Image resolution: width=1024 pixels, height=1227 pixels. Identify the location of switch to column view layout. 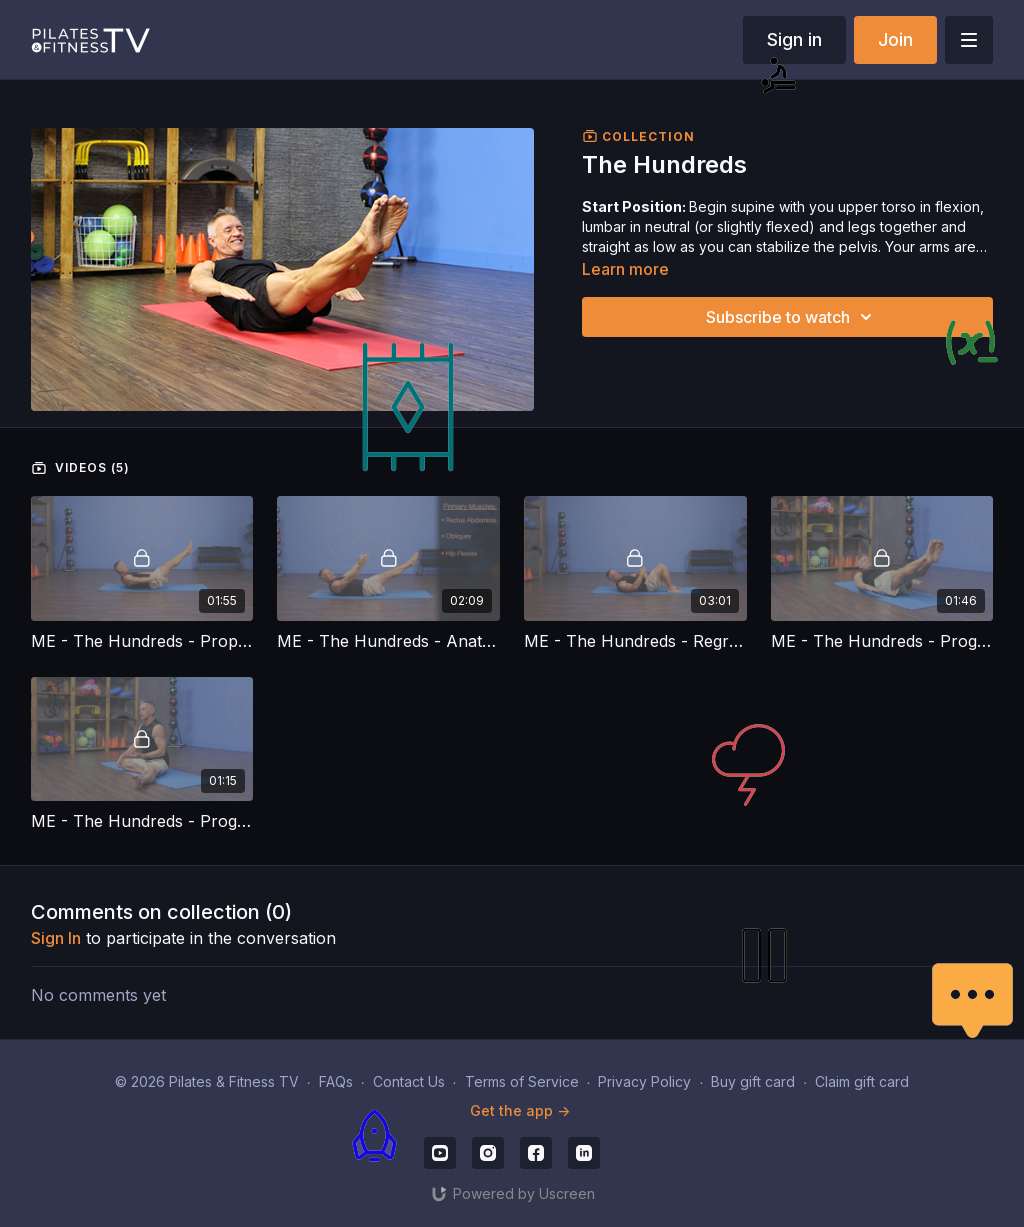
(764, 955).